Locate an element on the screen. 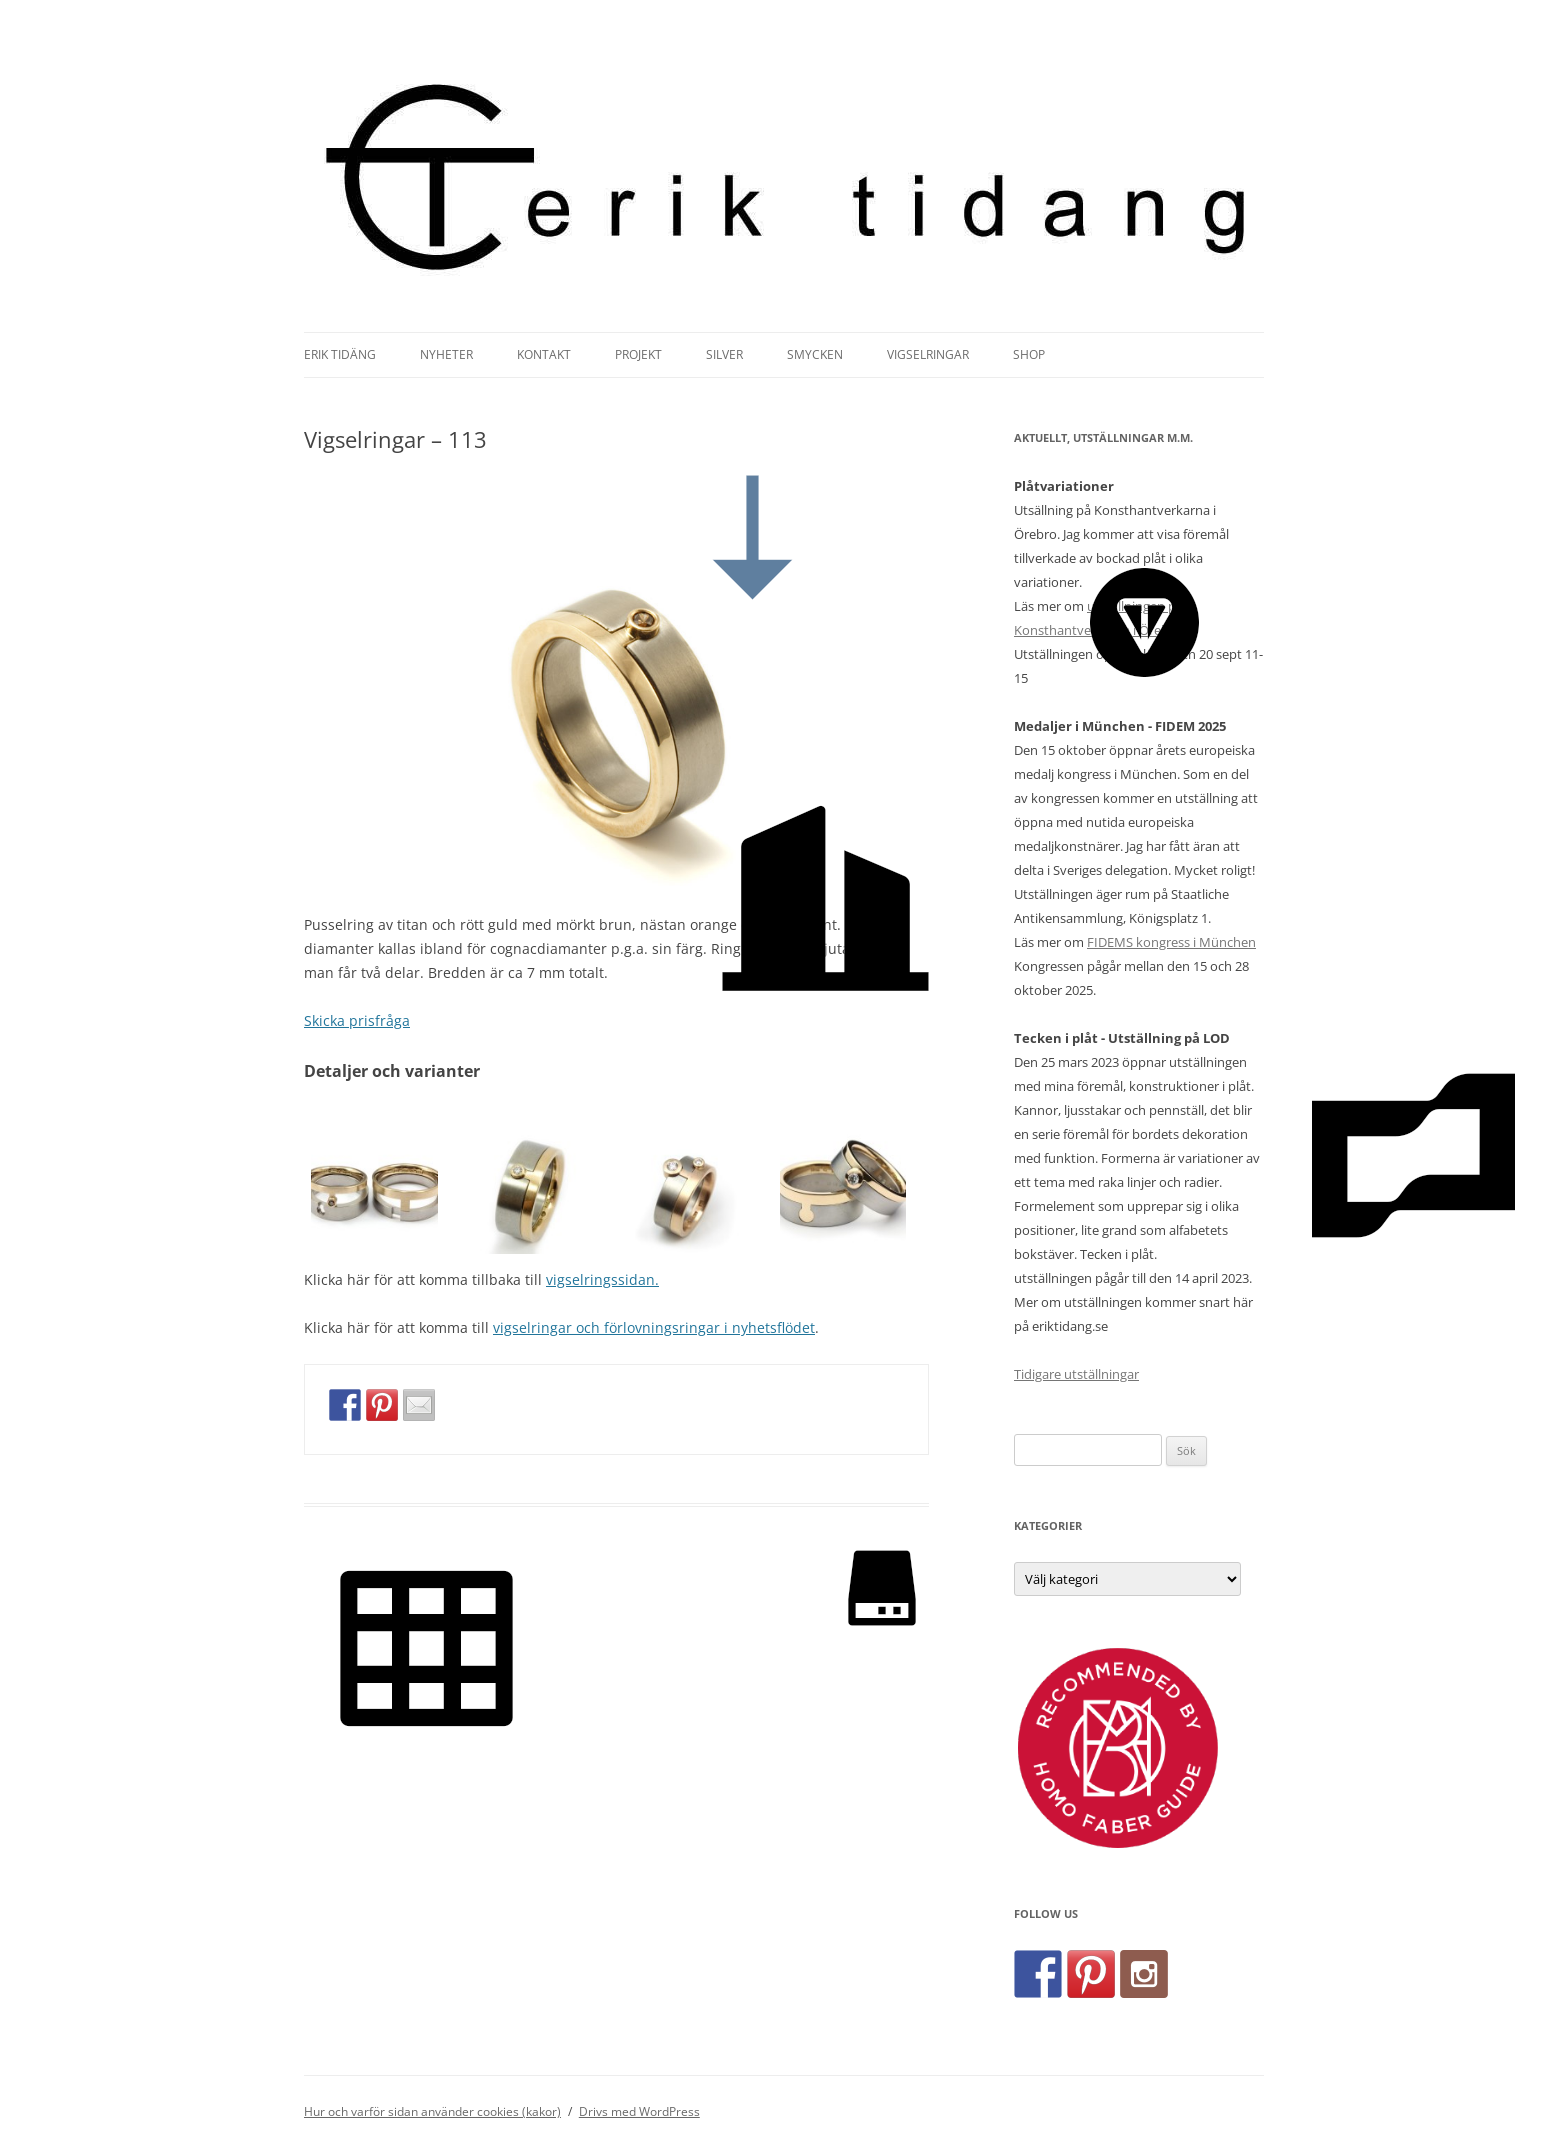 The height and width of the screenshot is (2148, 1568). view company or business profile is located at coordinates (825, 906).